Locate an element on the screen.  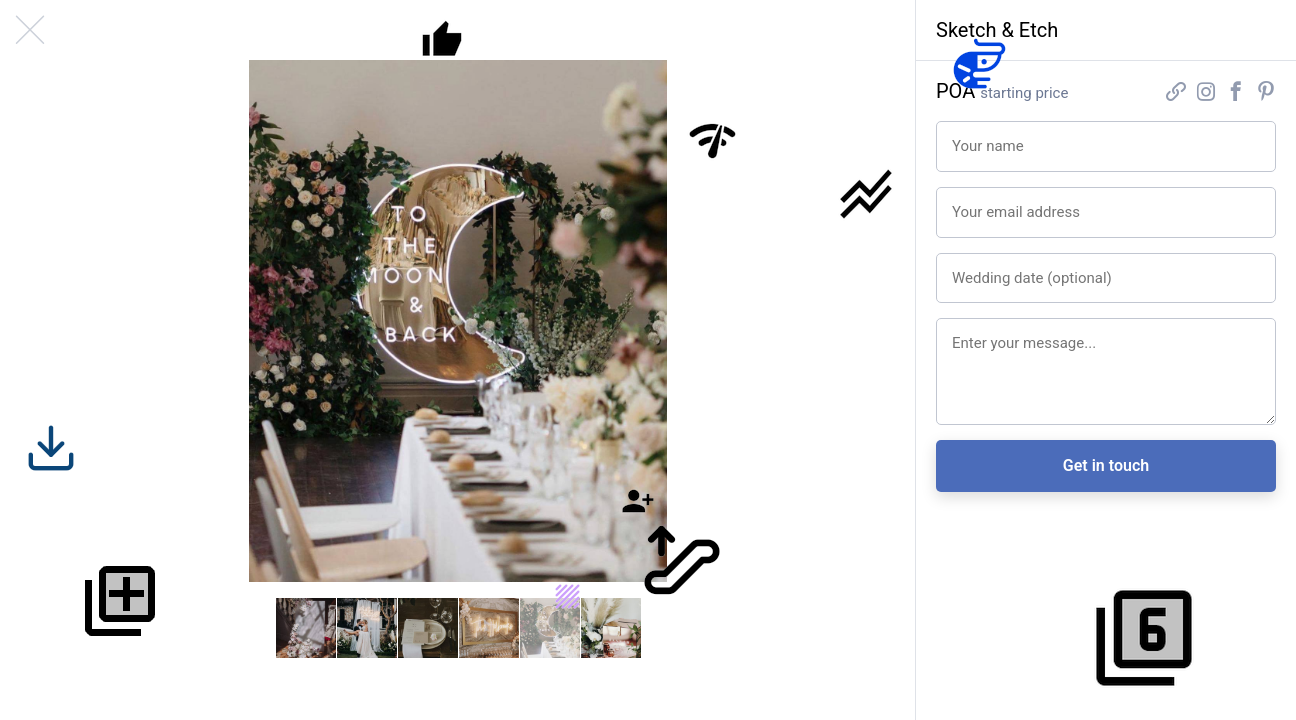
like or upvote this content is located at coordinates (442, 40).